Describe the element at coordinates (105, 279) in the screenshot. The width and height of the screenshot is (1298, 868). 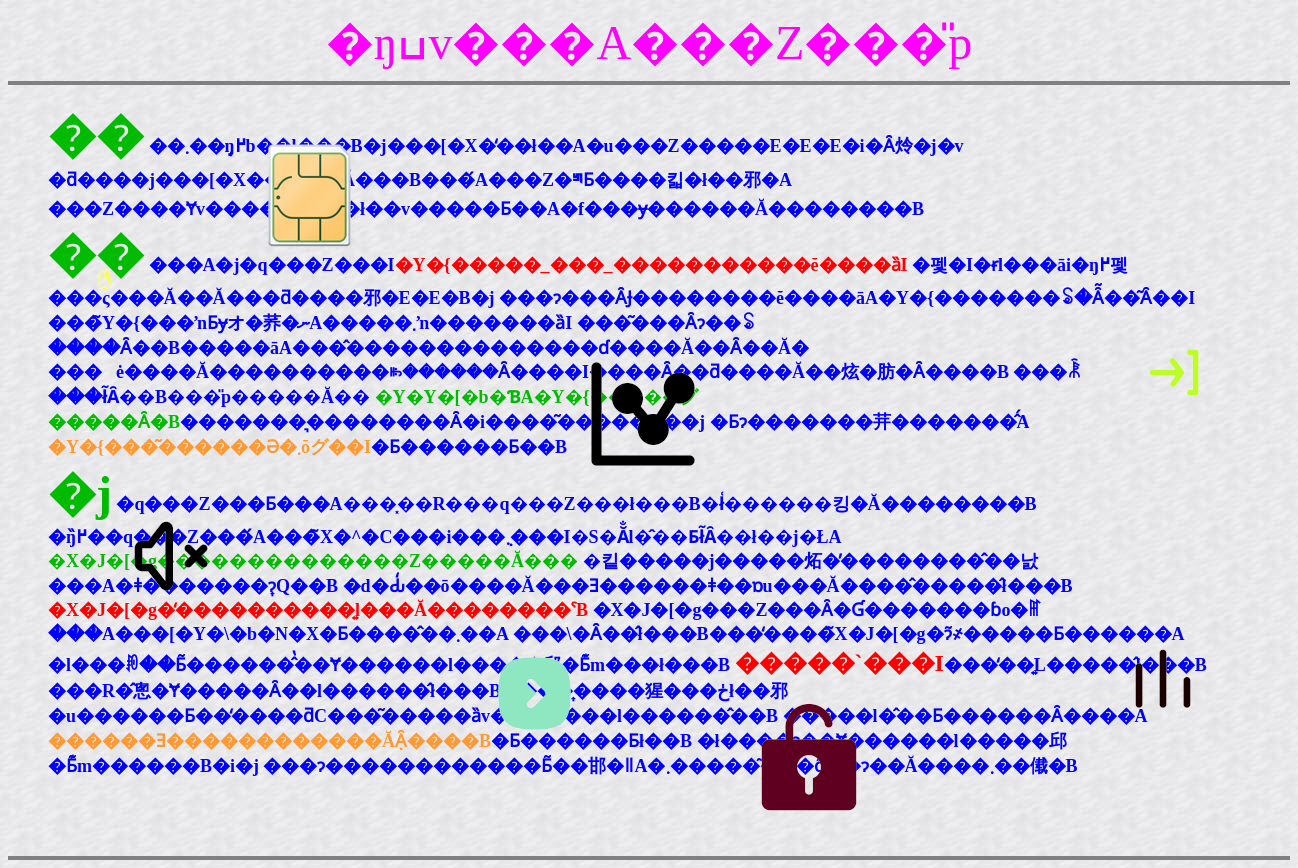
I see `stop or halt an action` at that location.